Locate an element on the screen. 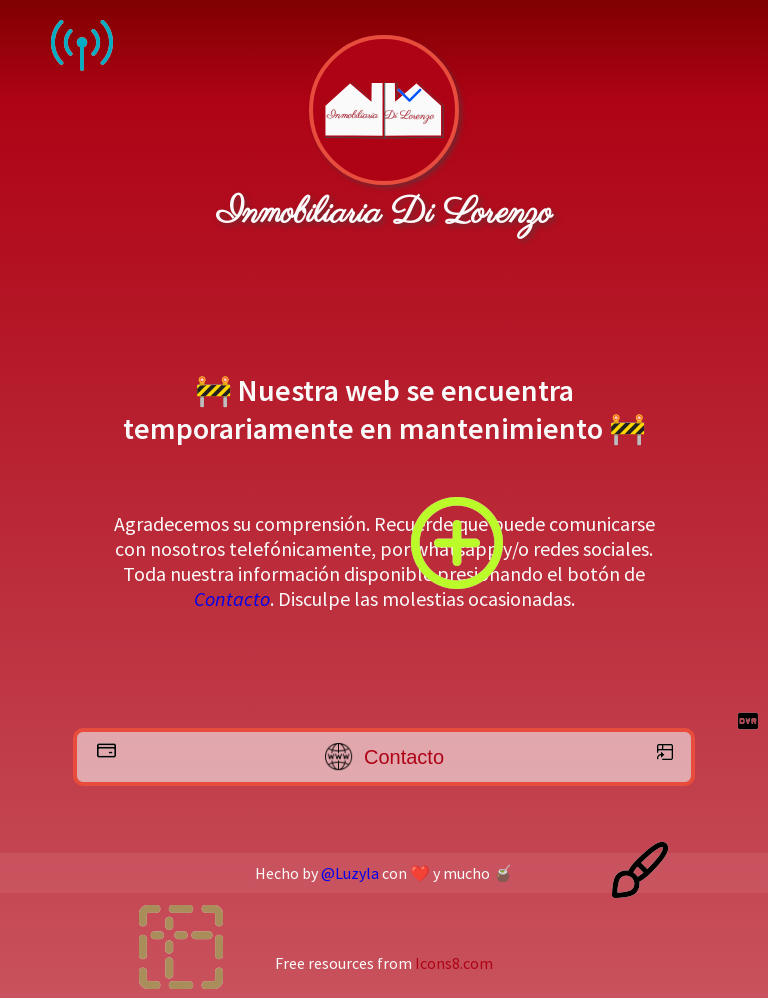 The image size is (768, 998). manage payment methods is located at coordinates (106, 750).